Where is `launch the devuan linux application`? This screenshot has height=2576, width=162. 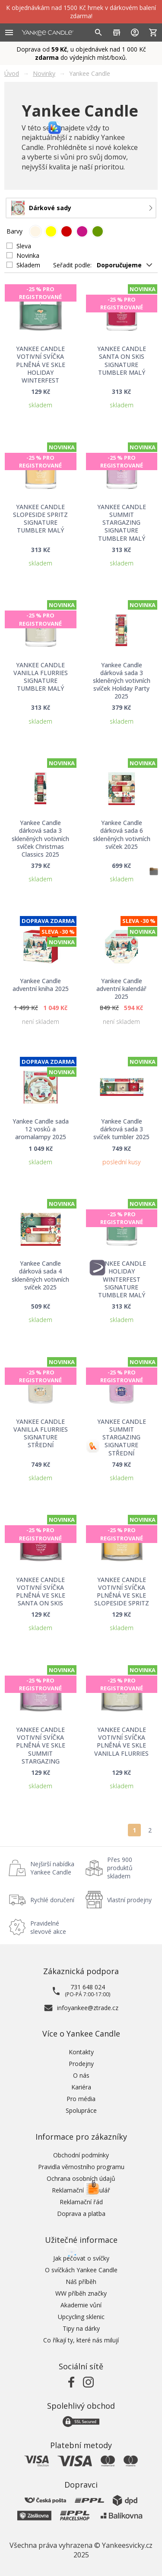
launch the devuan linux application is located at coordinates (97, 1267).